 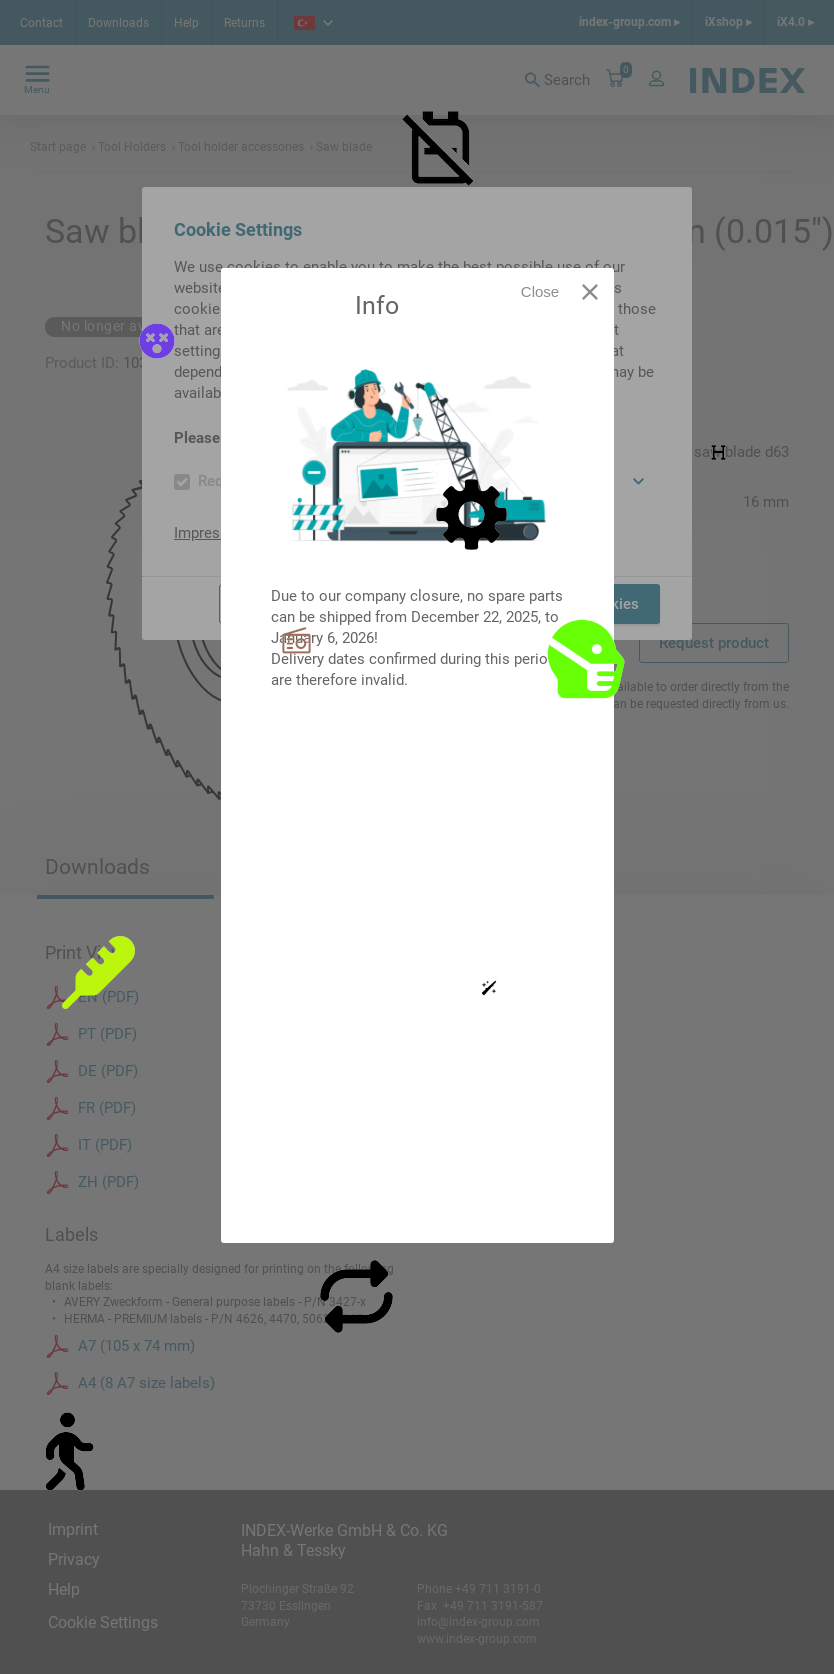 What do you see at coordinates (157, 341) in the screenshot?
I see `indicates an error or system crash` at bounding box center [157, 341].